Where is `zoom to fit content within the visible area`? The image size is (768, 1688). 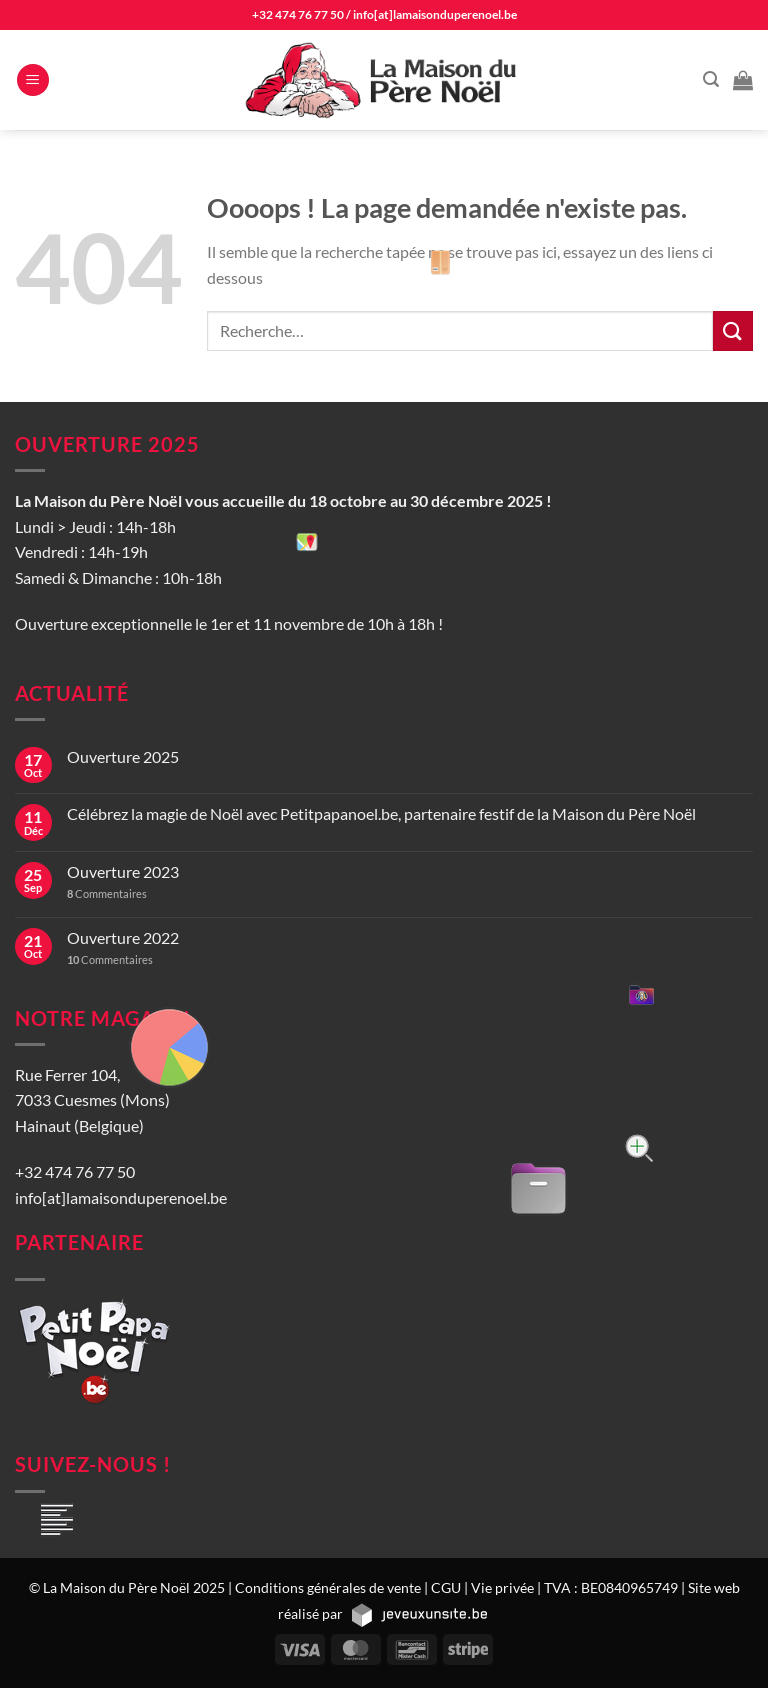 zoom to fit content within the visible area is located at coordinates (639, 1148).